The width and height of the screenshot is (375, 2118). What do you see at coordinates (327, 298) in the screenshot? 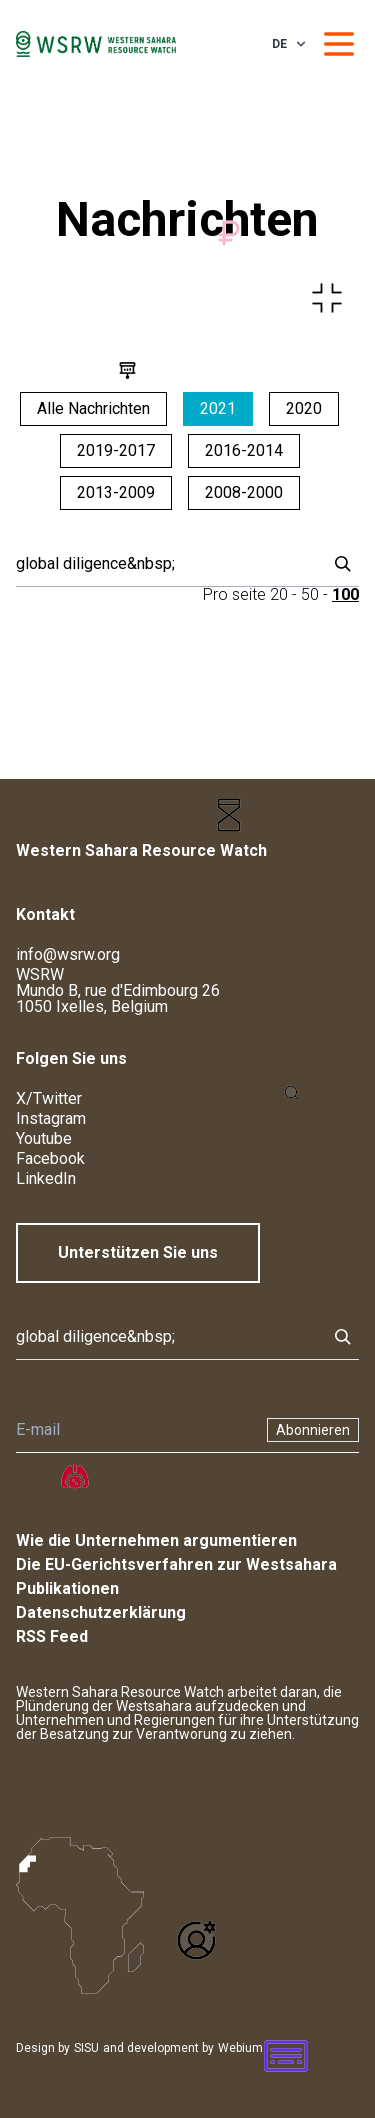
I see `exit fullscreen mode` at bounding box center [327, 298].